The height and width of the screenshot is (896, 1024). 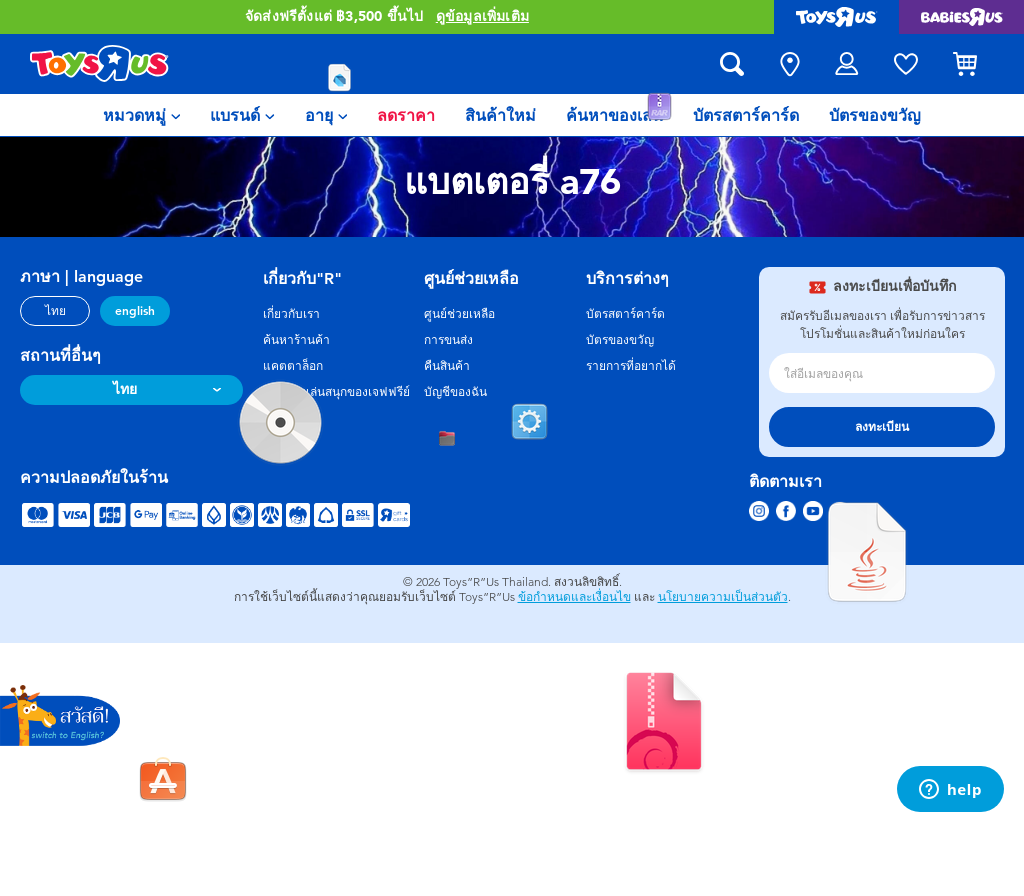 What do you see at coordinates (867, 552) in the screenshot?
I see `java source code file` at bounding box center [867, 552].